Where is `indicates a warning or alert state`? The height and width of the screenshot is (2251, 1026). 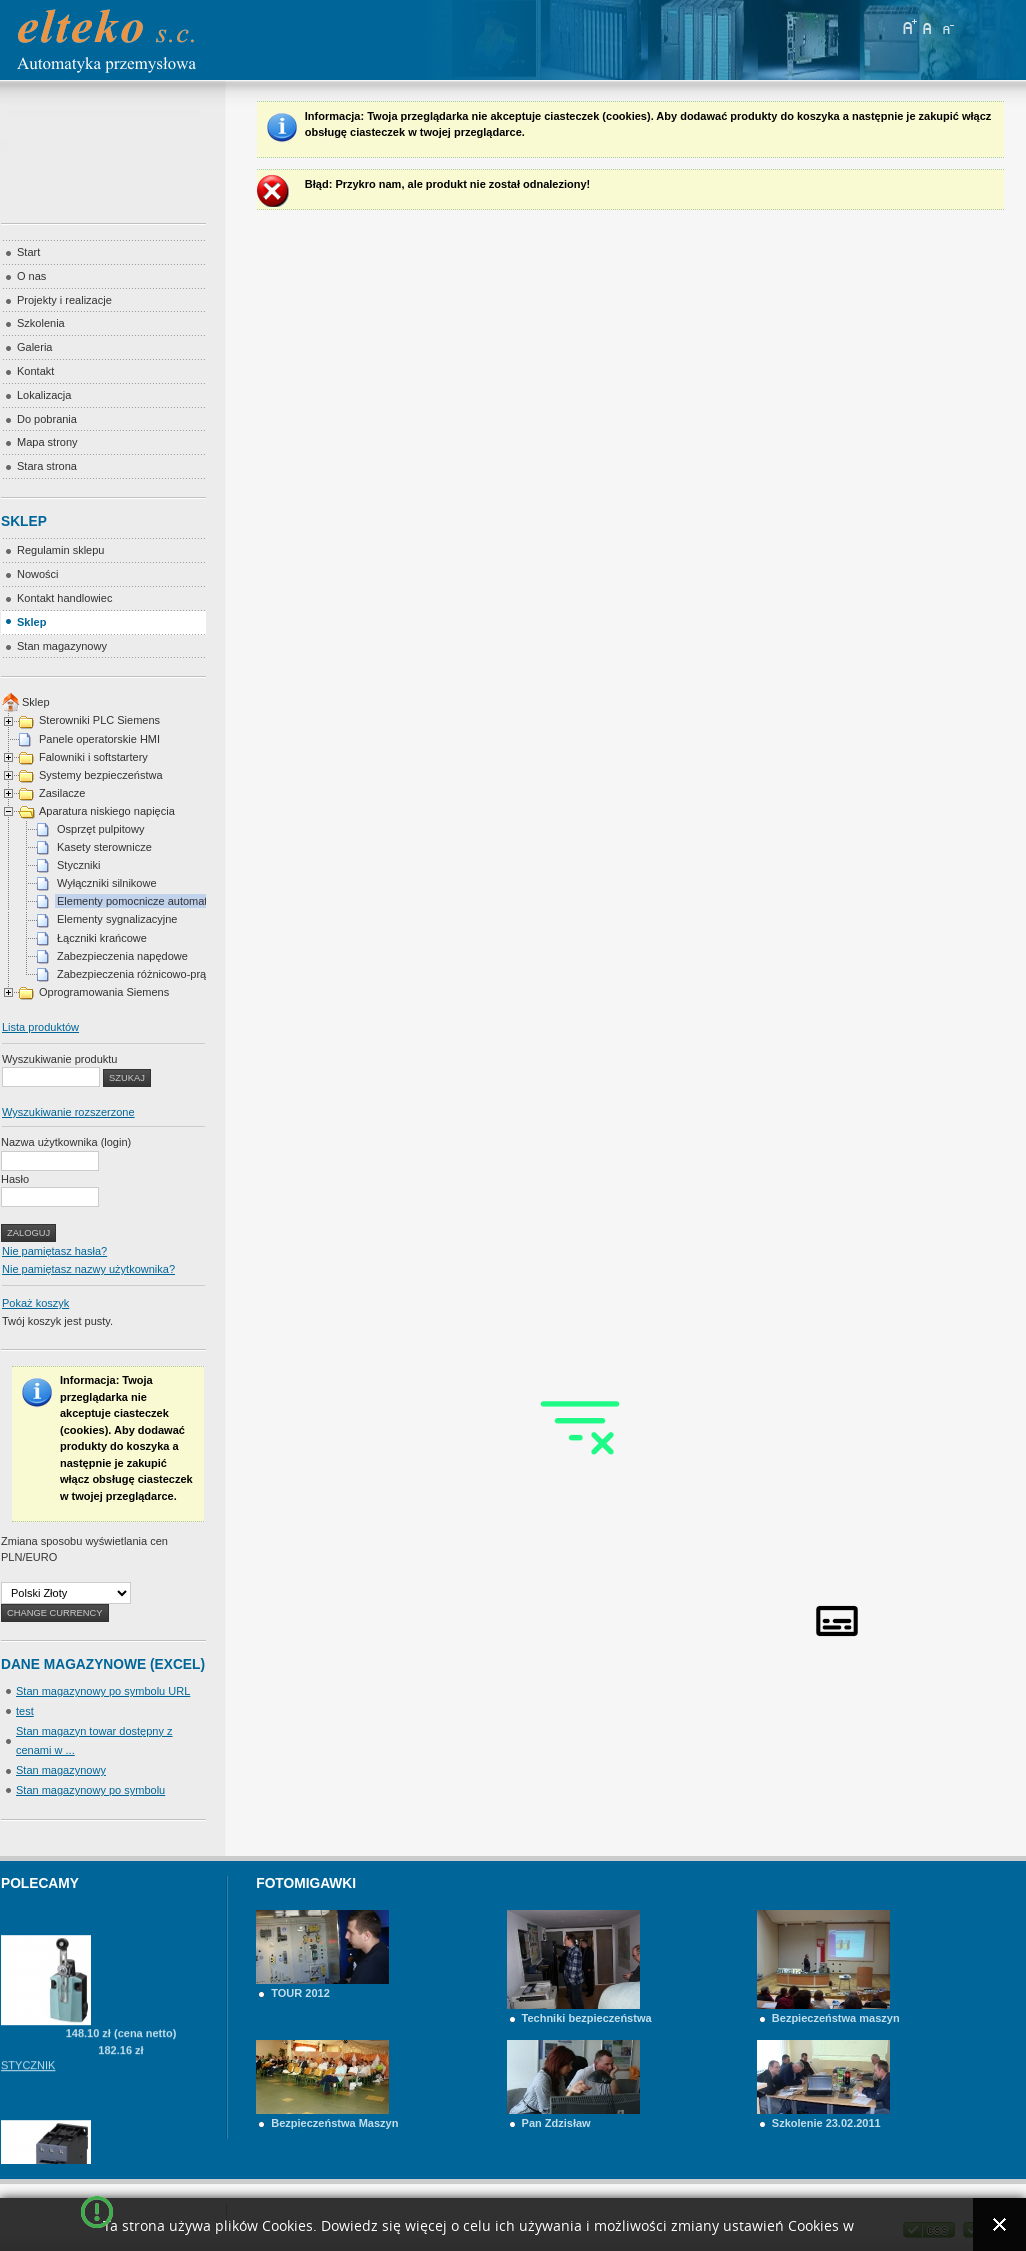
indicates a warning or alert state is located at coordinates (97, 2212).